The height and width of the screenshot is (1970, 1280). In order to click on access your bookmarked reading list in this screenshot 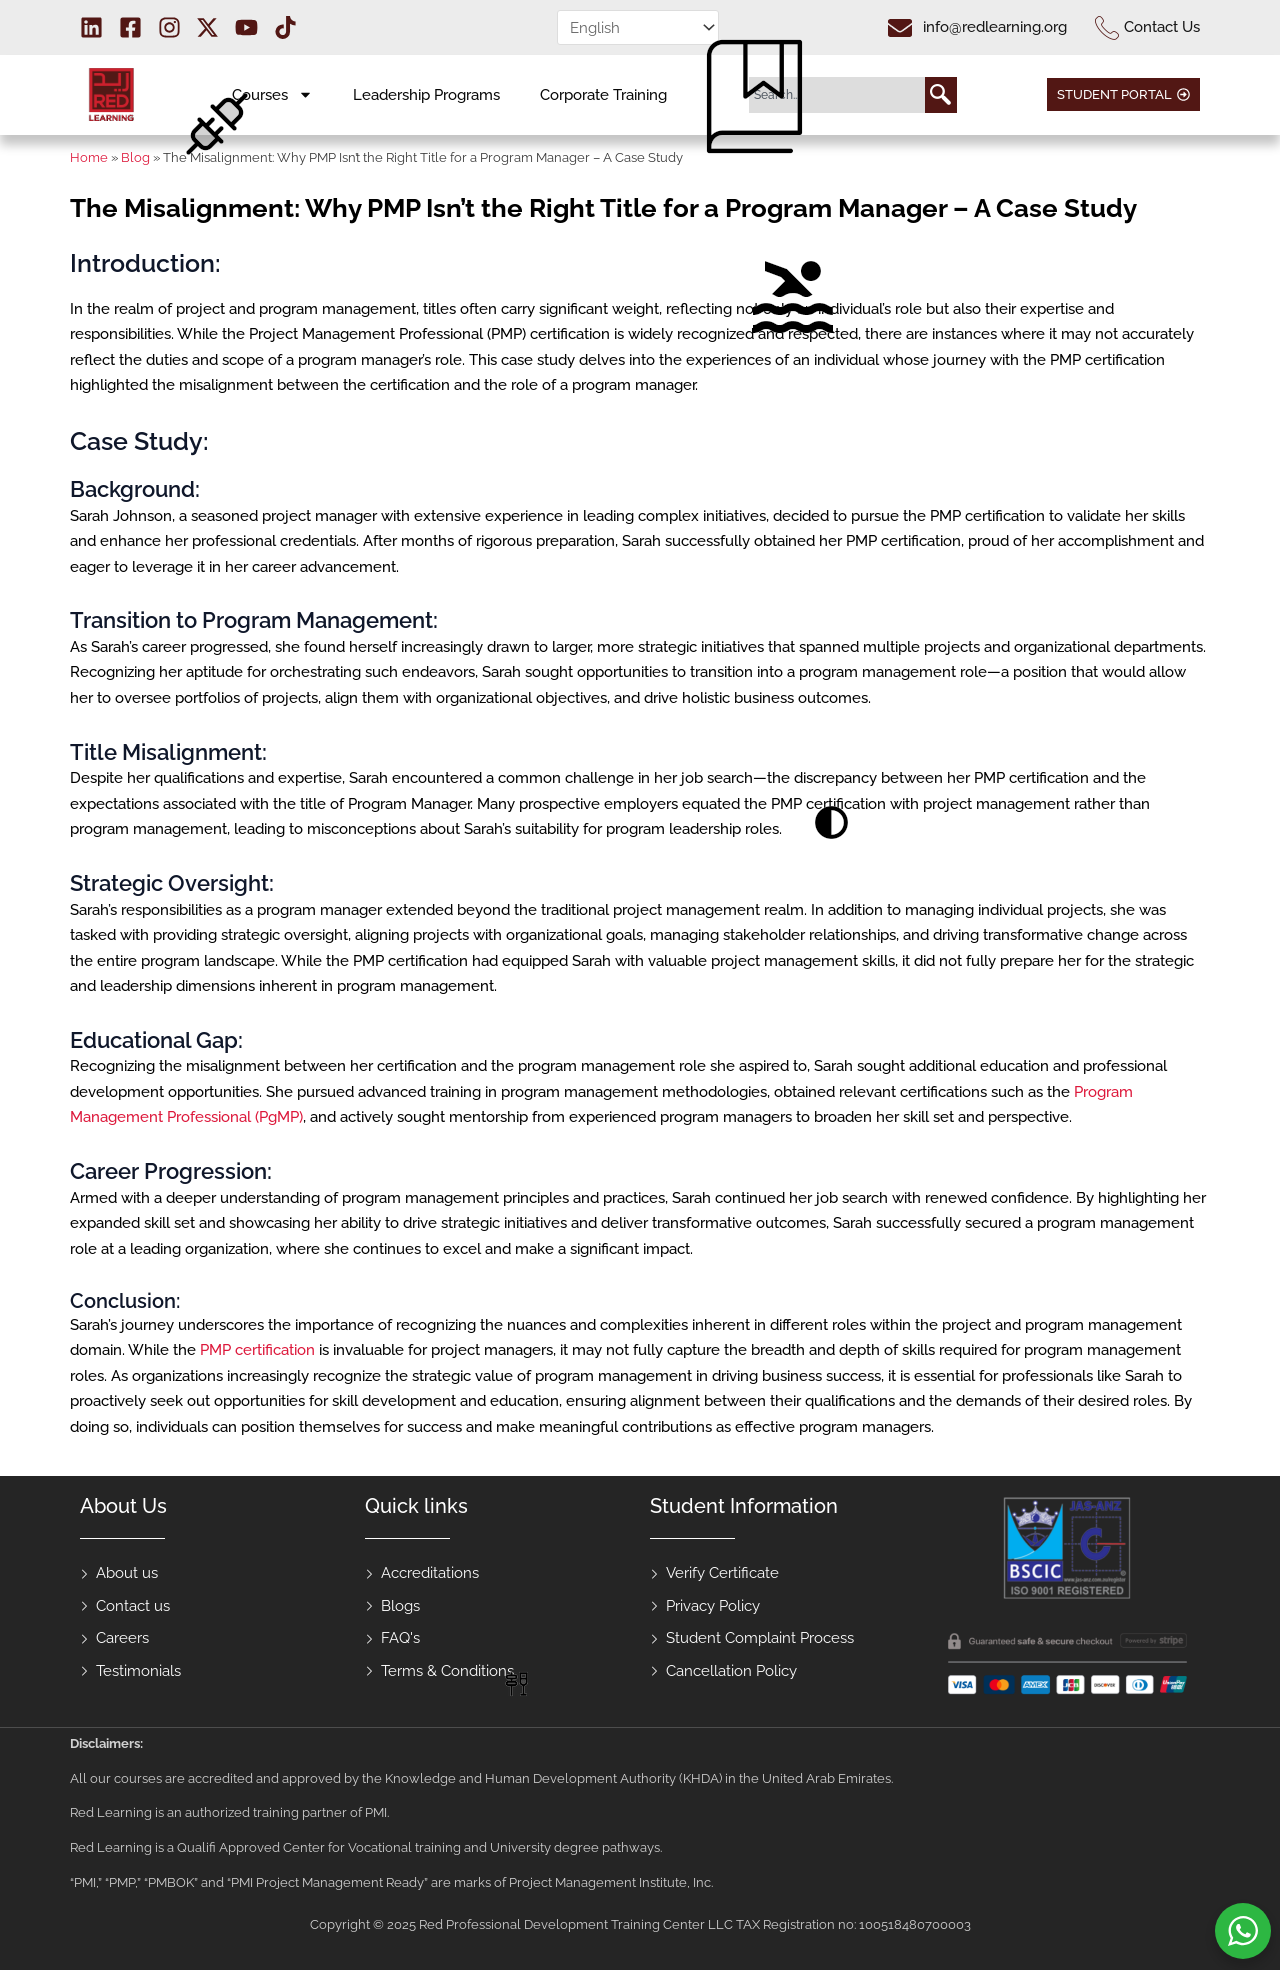, I will do `click(754, 96)`.